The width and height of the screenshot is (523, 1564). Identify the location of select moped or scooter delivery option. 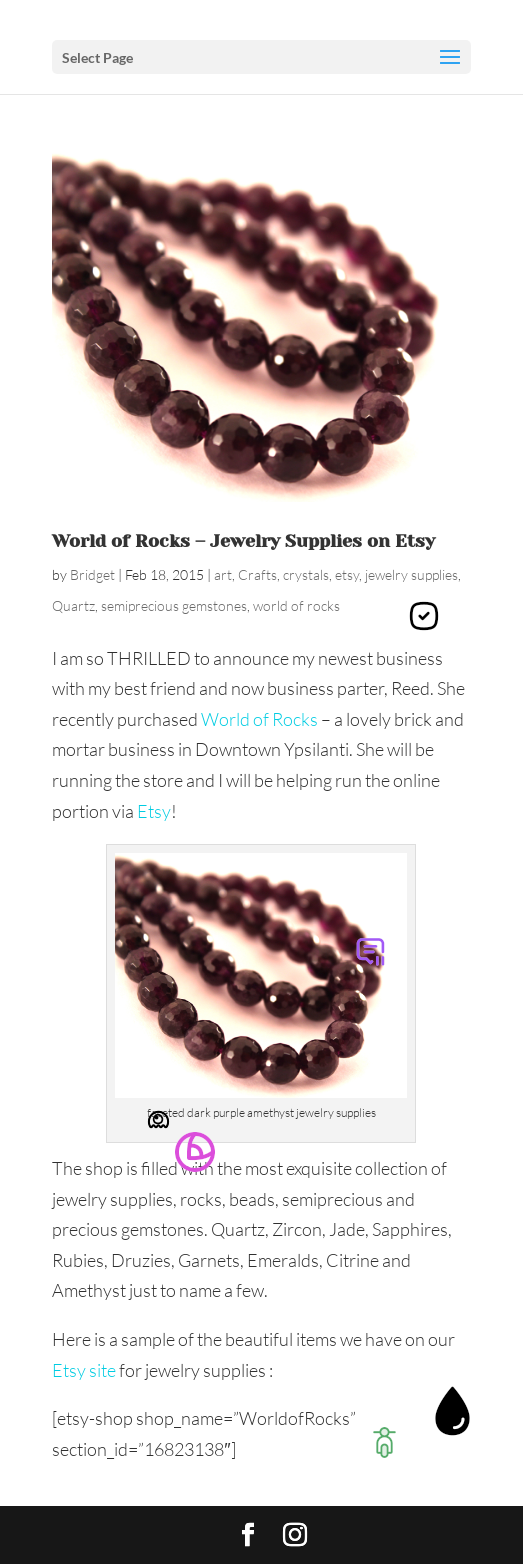
(384, 1442).